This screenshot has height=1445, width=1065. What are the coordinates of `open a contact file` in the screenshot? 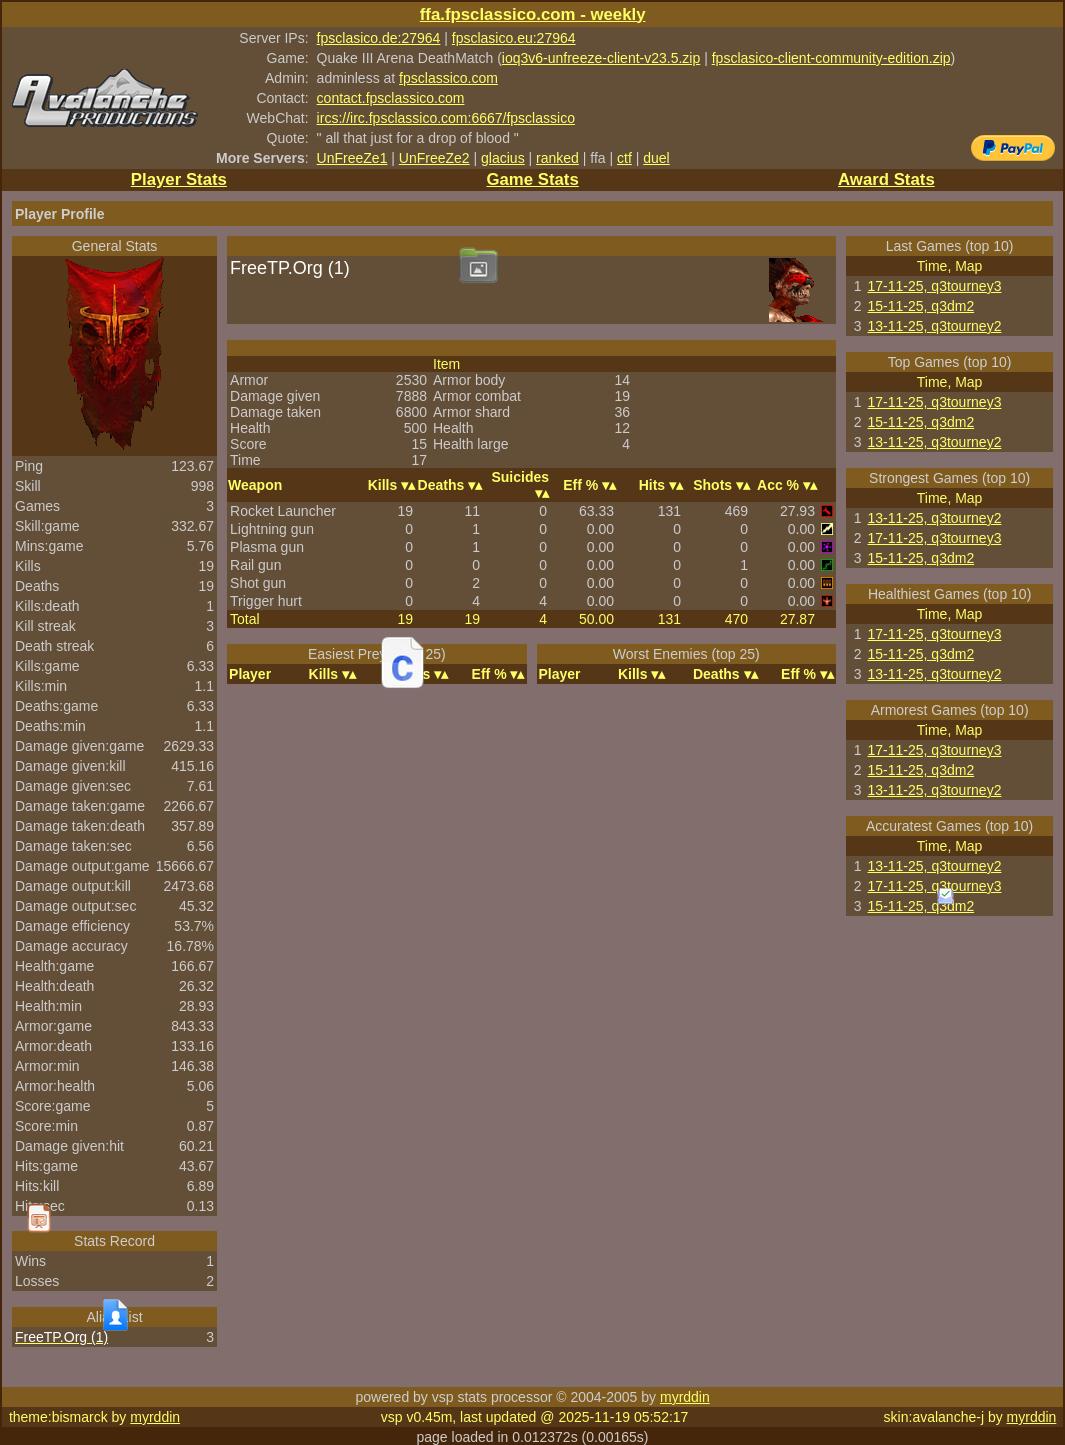 It's located at (115, 1315).